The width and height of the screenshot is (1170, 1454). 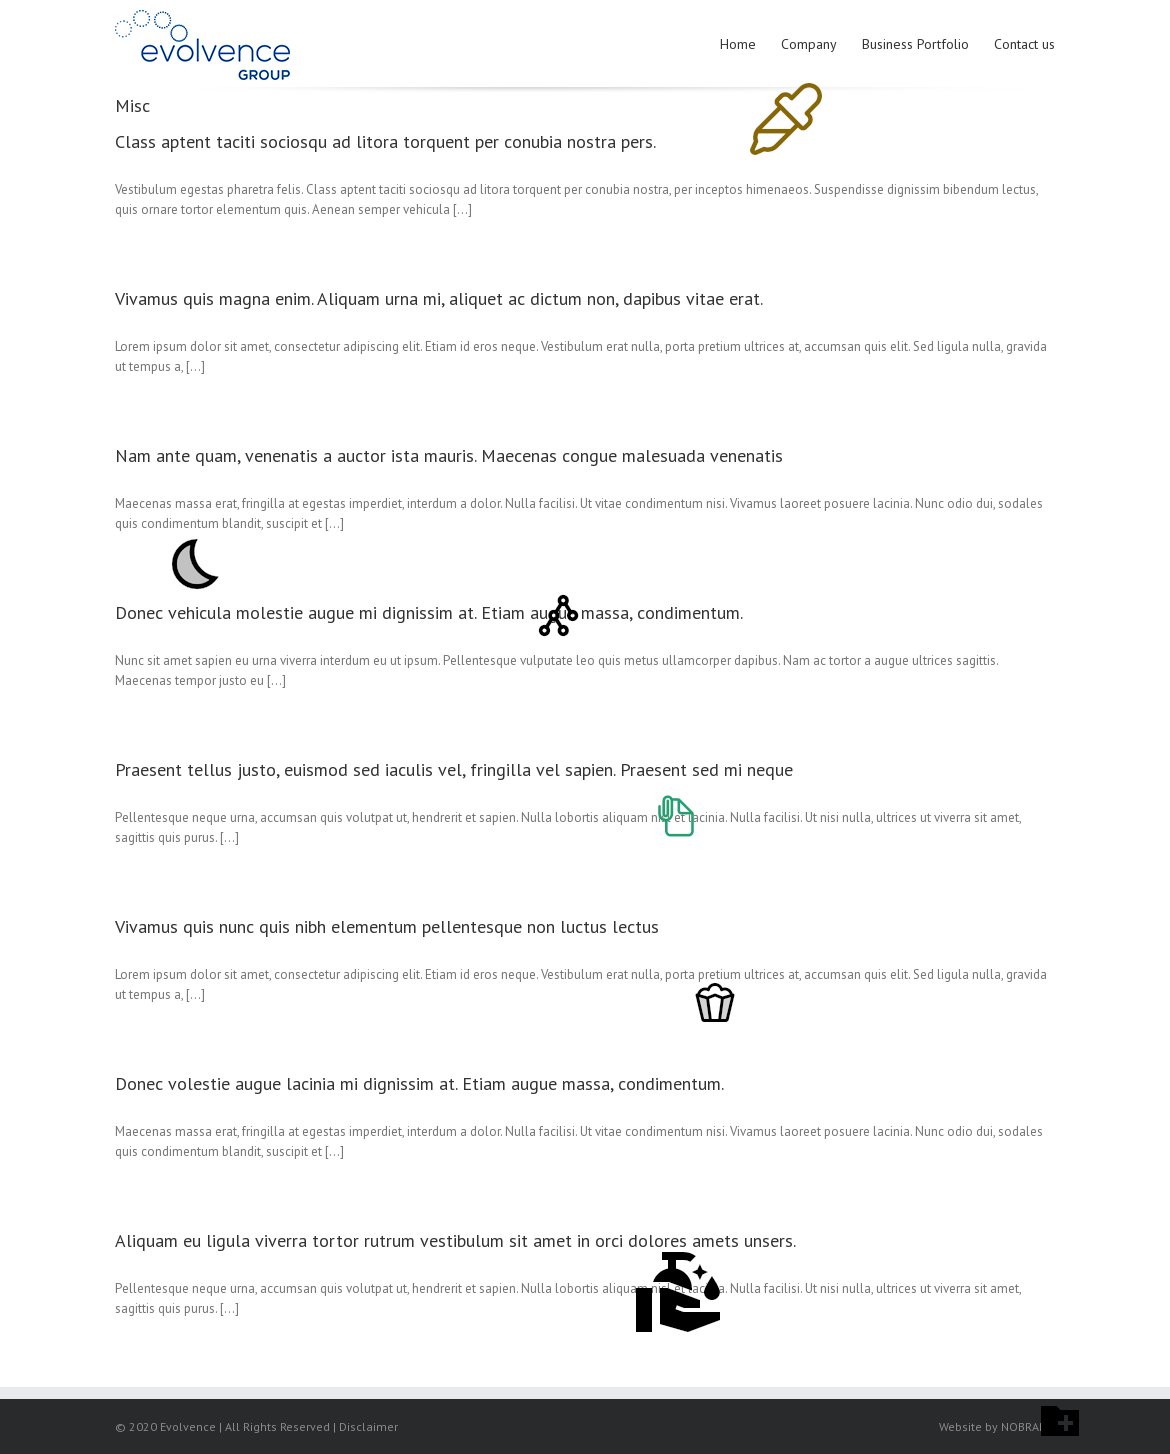 What do you see at coordinates (559, 615) in the screenshot?
I see `view hierarchical data structure` at bounding box center [559, 615].